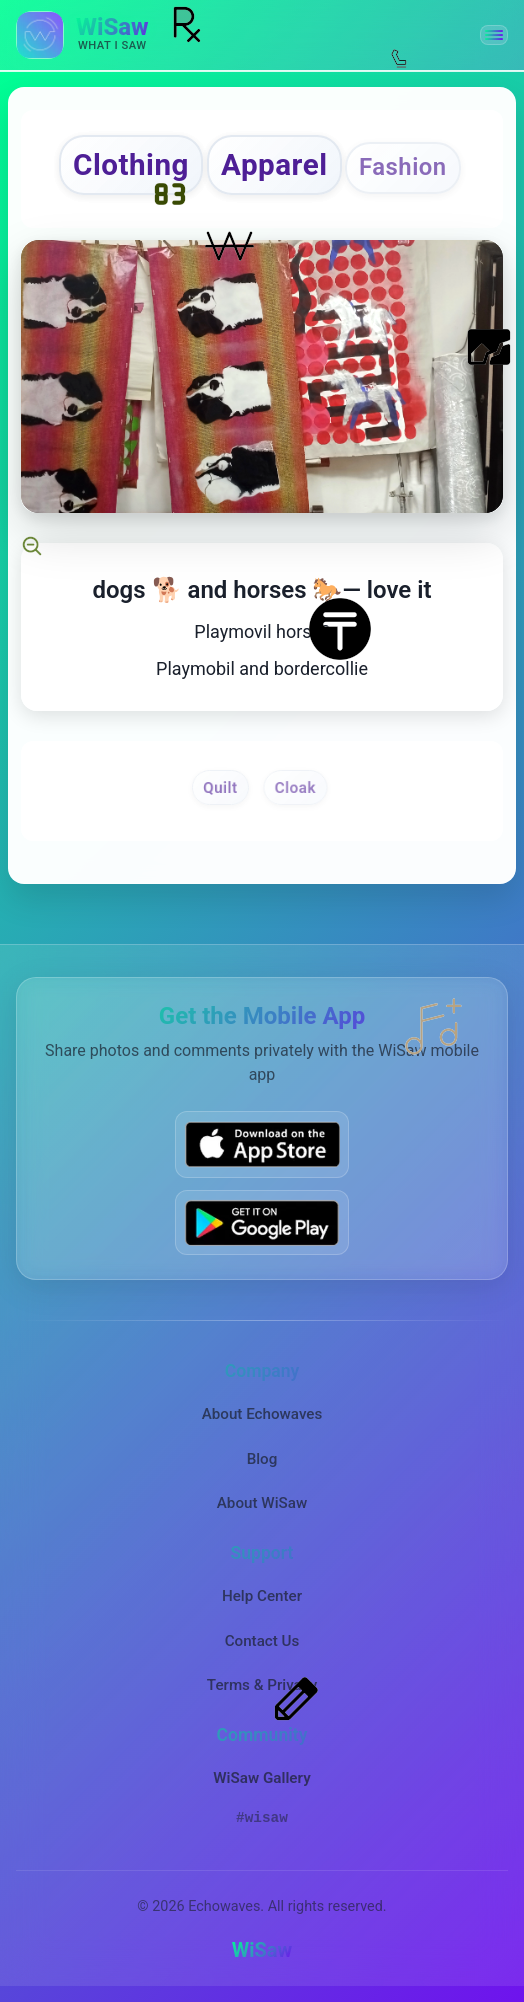 The width and height of the screenshot is (524, 2002). Describe the element at coordinates (434, 1027) in the screenshot. I see `add a new song to your library` at that location.